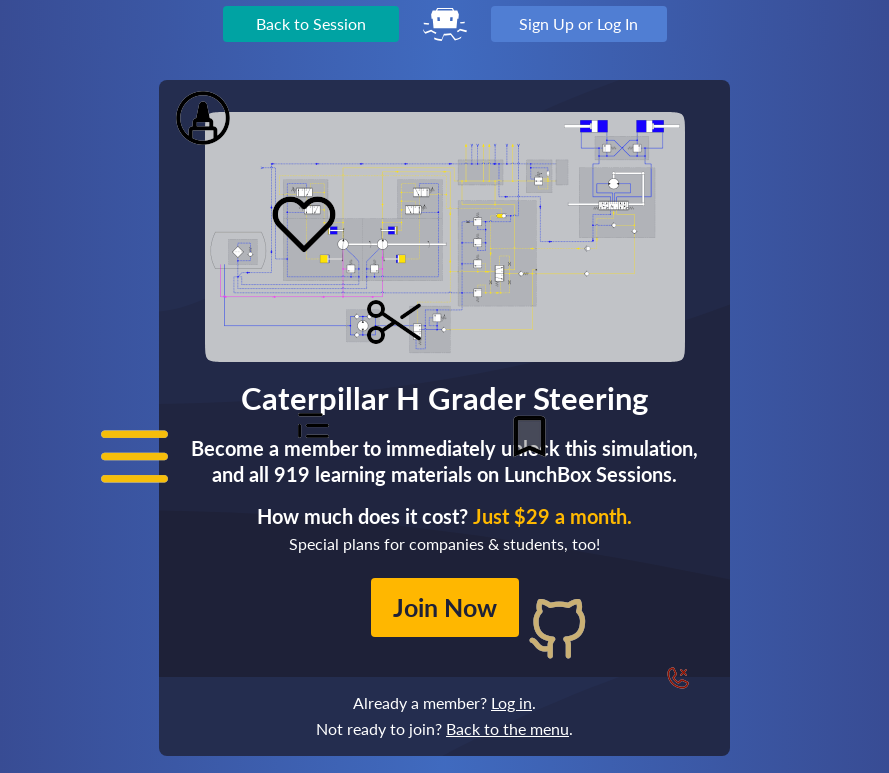  Describe the element at coordinates (304, 224) in the screenshot. I see `add item to favorites` at that location.